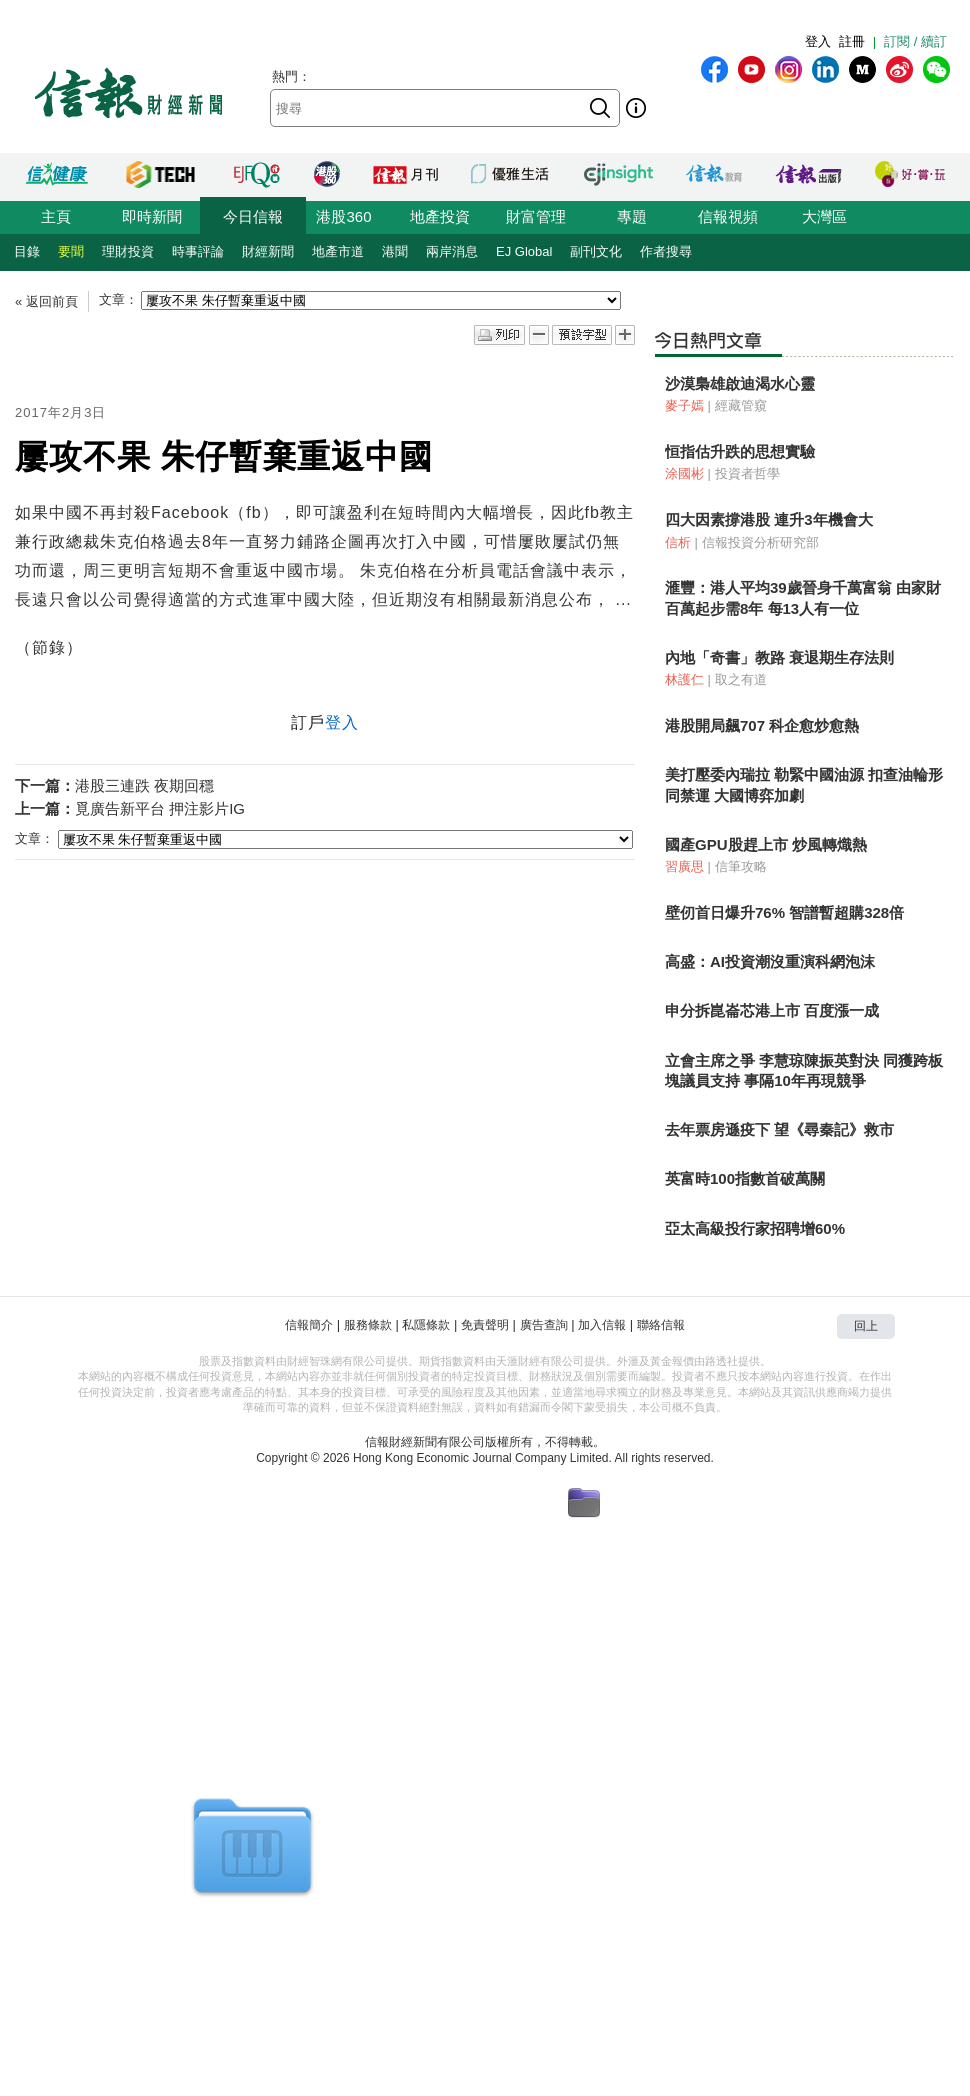 Image resolution: width=970 pixels, height=2096 pixels. What do you see at coordinates (252, 1845) in the screenshot?
I see `open your music folder` at bounding box center [252, 1845].